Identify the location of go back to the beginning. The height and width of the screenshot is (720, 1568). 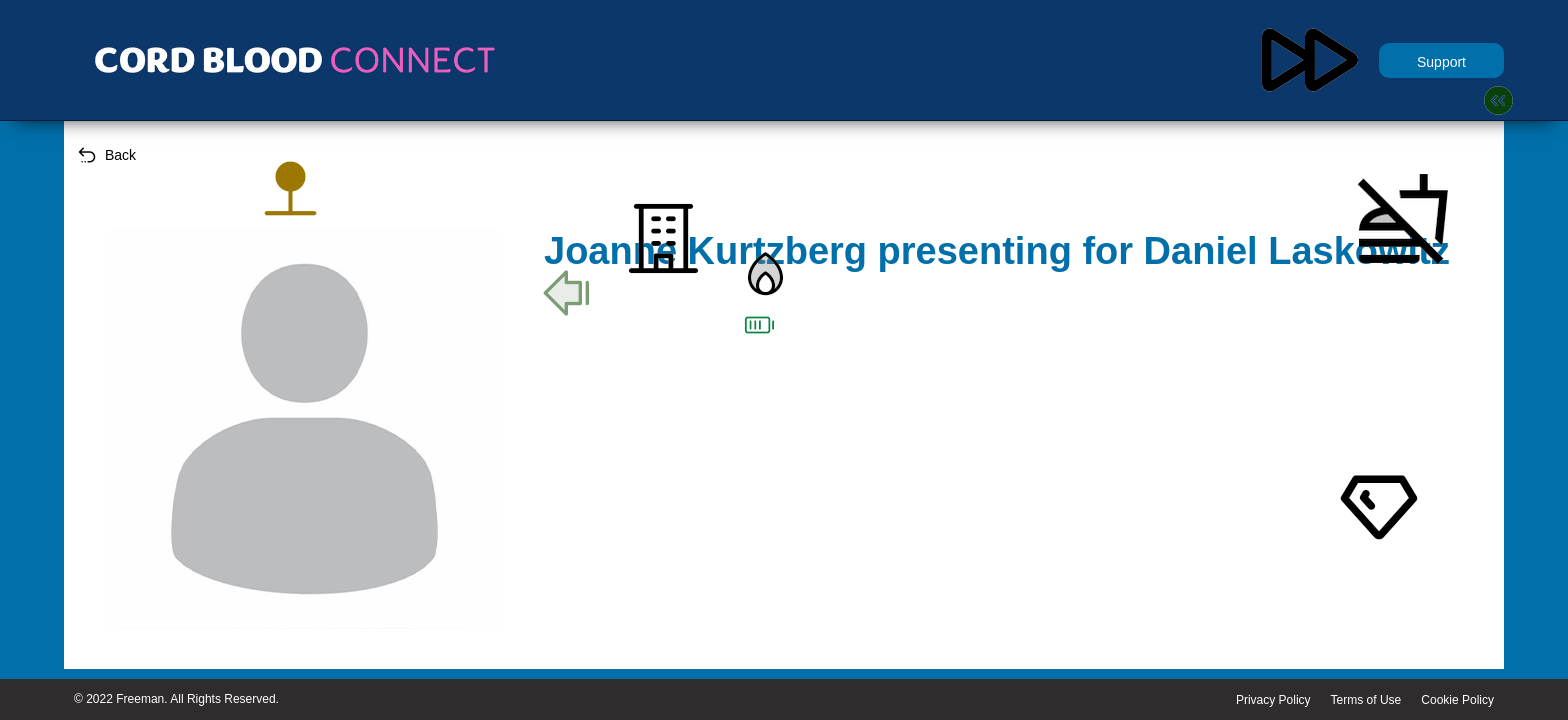
(1498, 100).